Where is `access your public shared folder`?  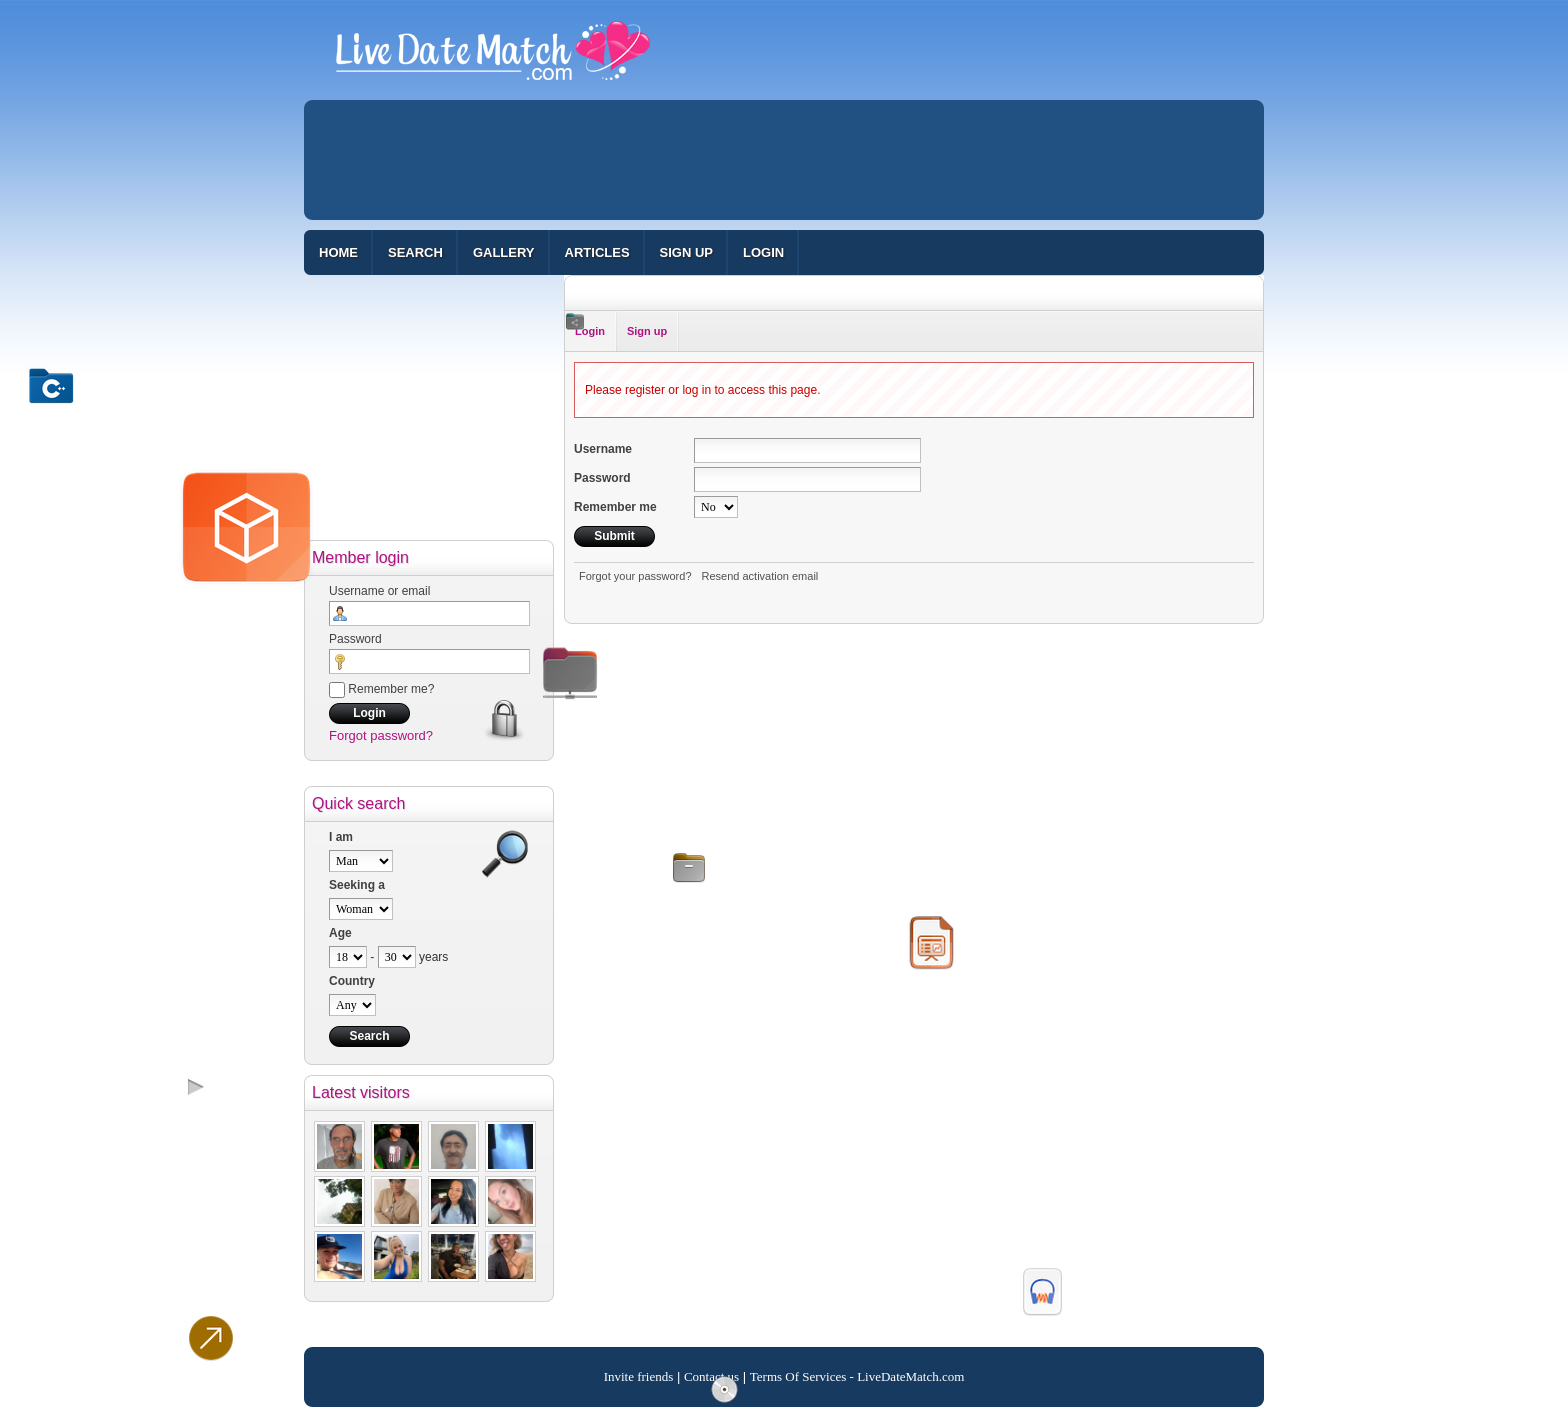 access your public shared folder is located at coordinates (575, 321).